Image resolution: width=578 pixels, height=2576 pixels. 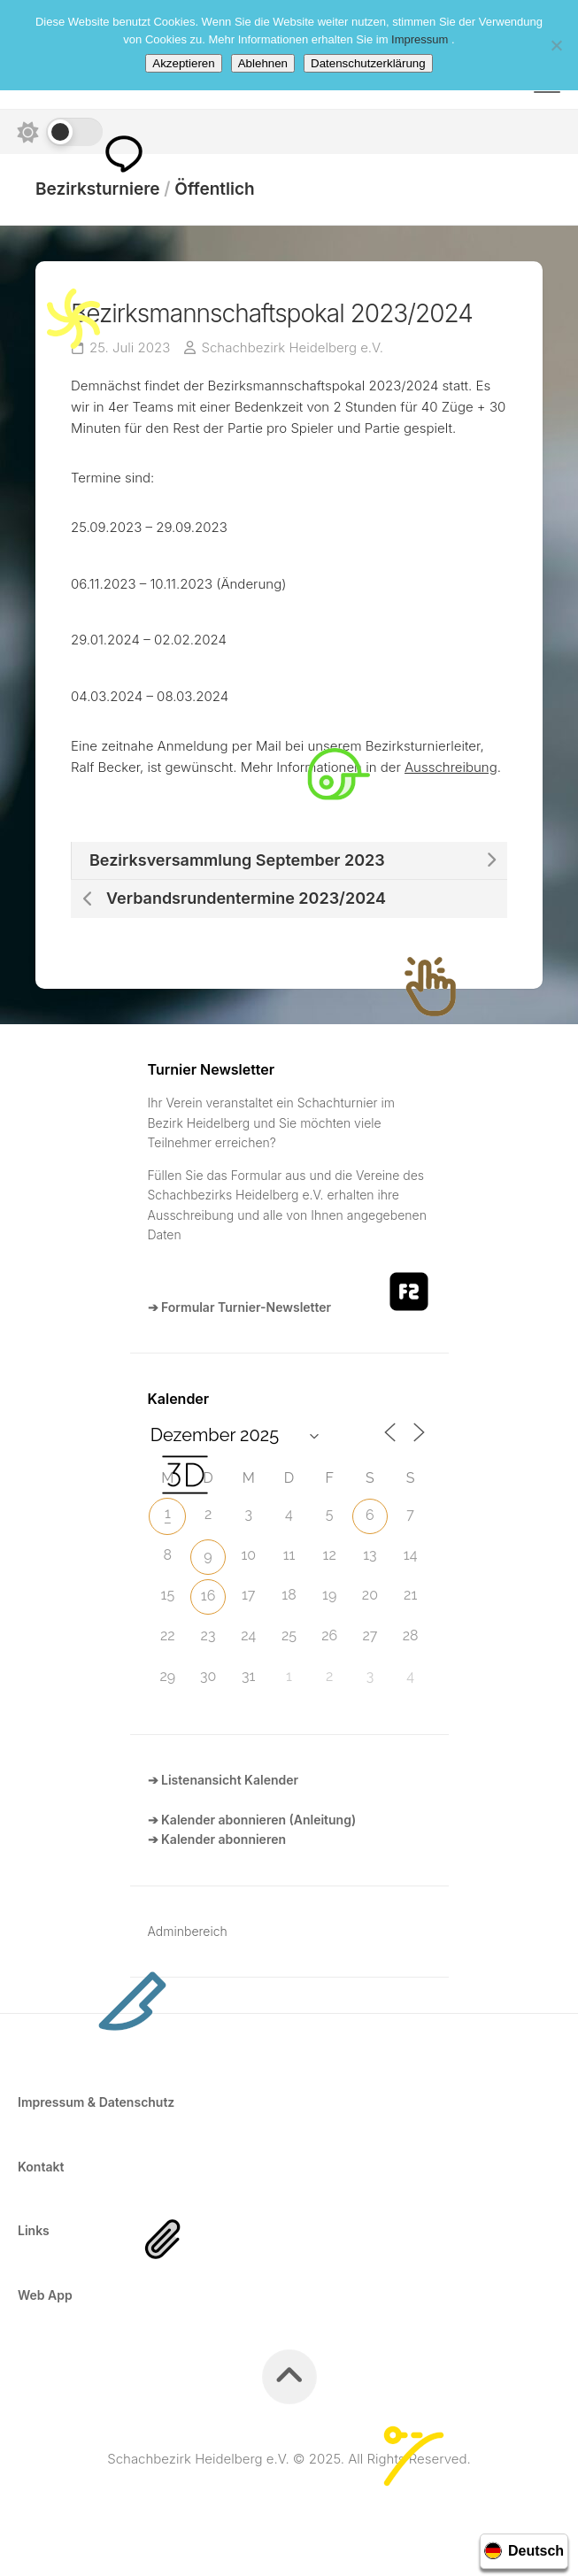 What do you see at coordinates (409, 1292) in the screenshot?
I see `toggle F2 function key shortcut` at bounding box center [409, 1292].